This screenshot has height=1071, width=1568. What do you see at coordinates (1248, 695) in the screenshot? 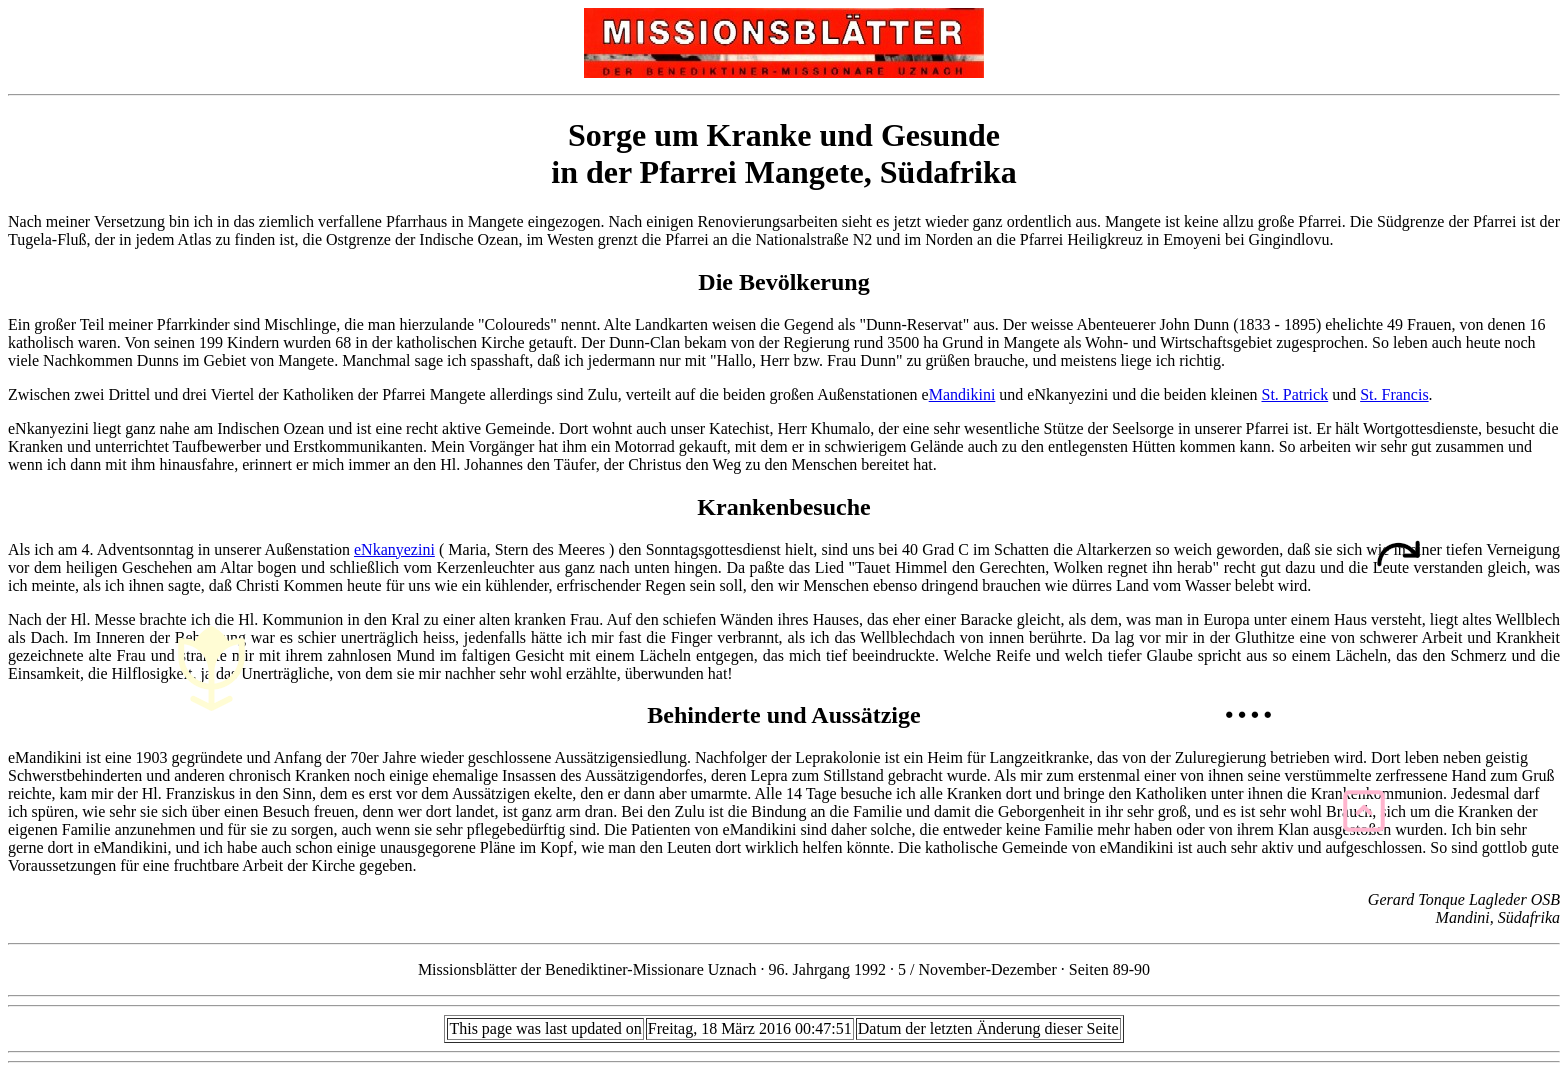
I see `indicates very weak or minimal signal strength` at bounding box center [1248, 695].